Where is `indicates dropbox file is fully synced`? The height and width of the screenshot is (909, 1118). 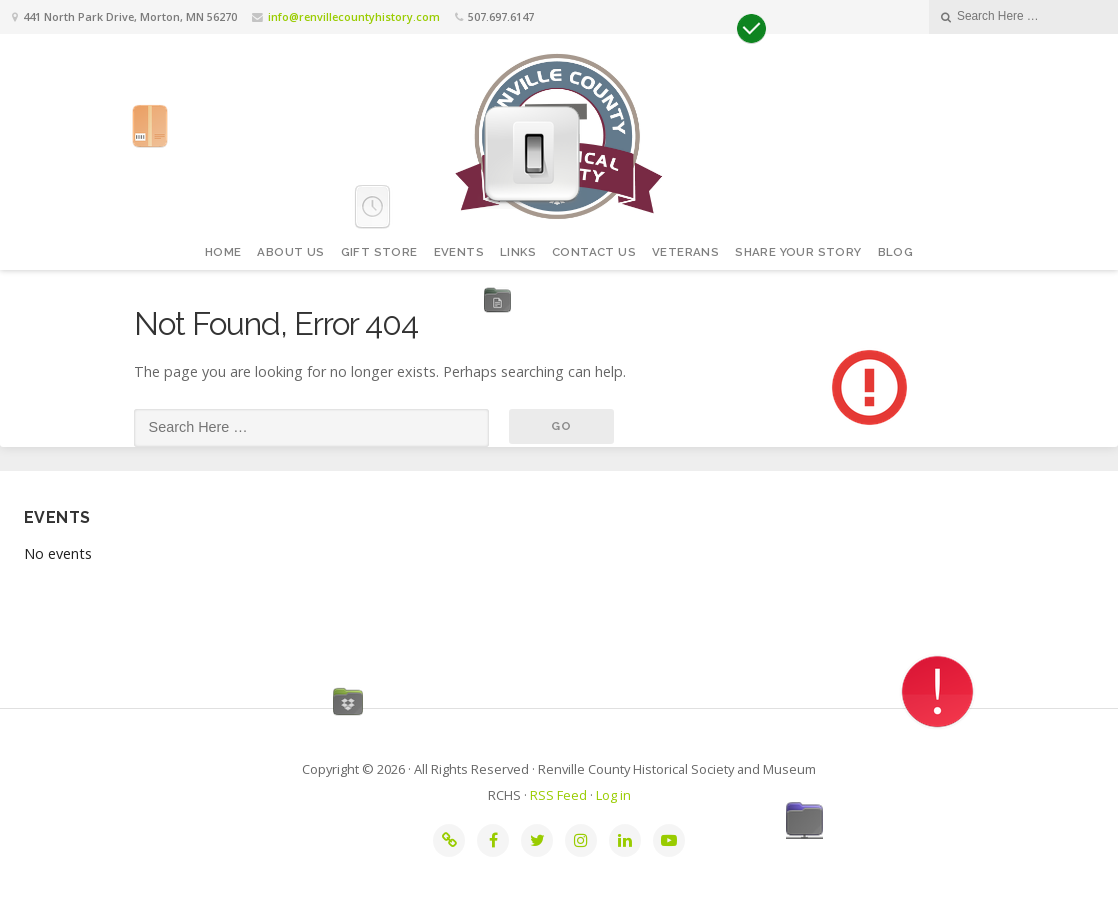 indicates dropbox file is fully synced is located at coordinates (751, 28).